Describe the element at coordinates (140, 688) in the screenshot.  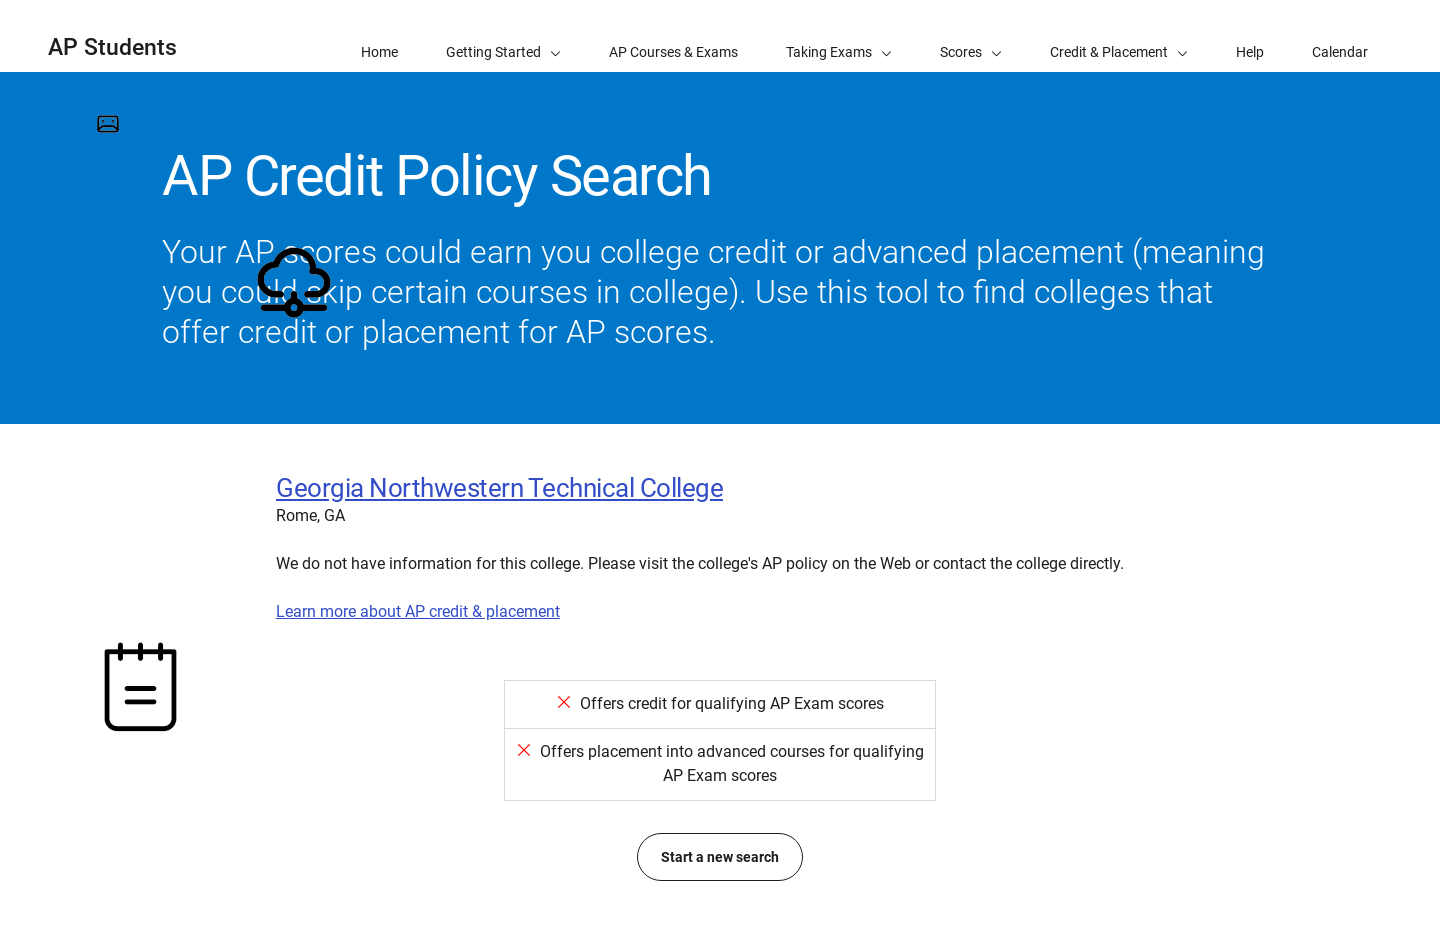
I see `open notes or notepad app` at that location.